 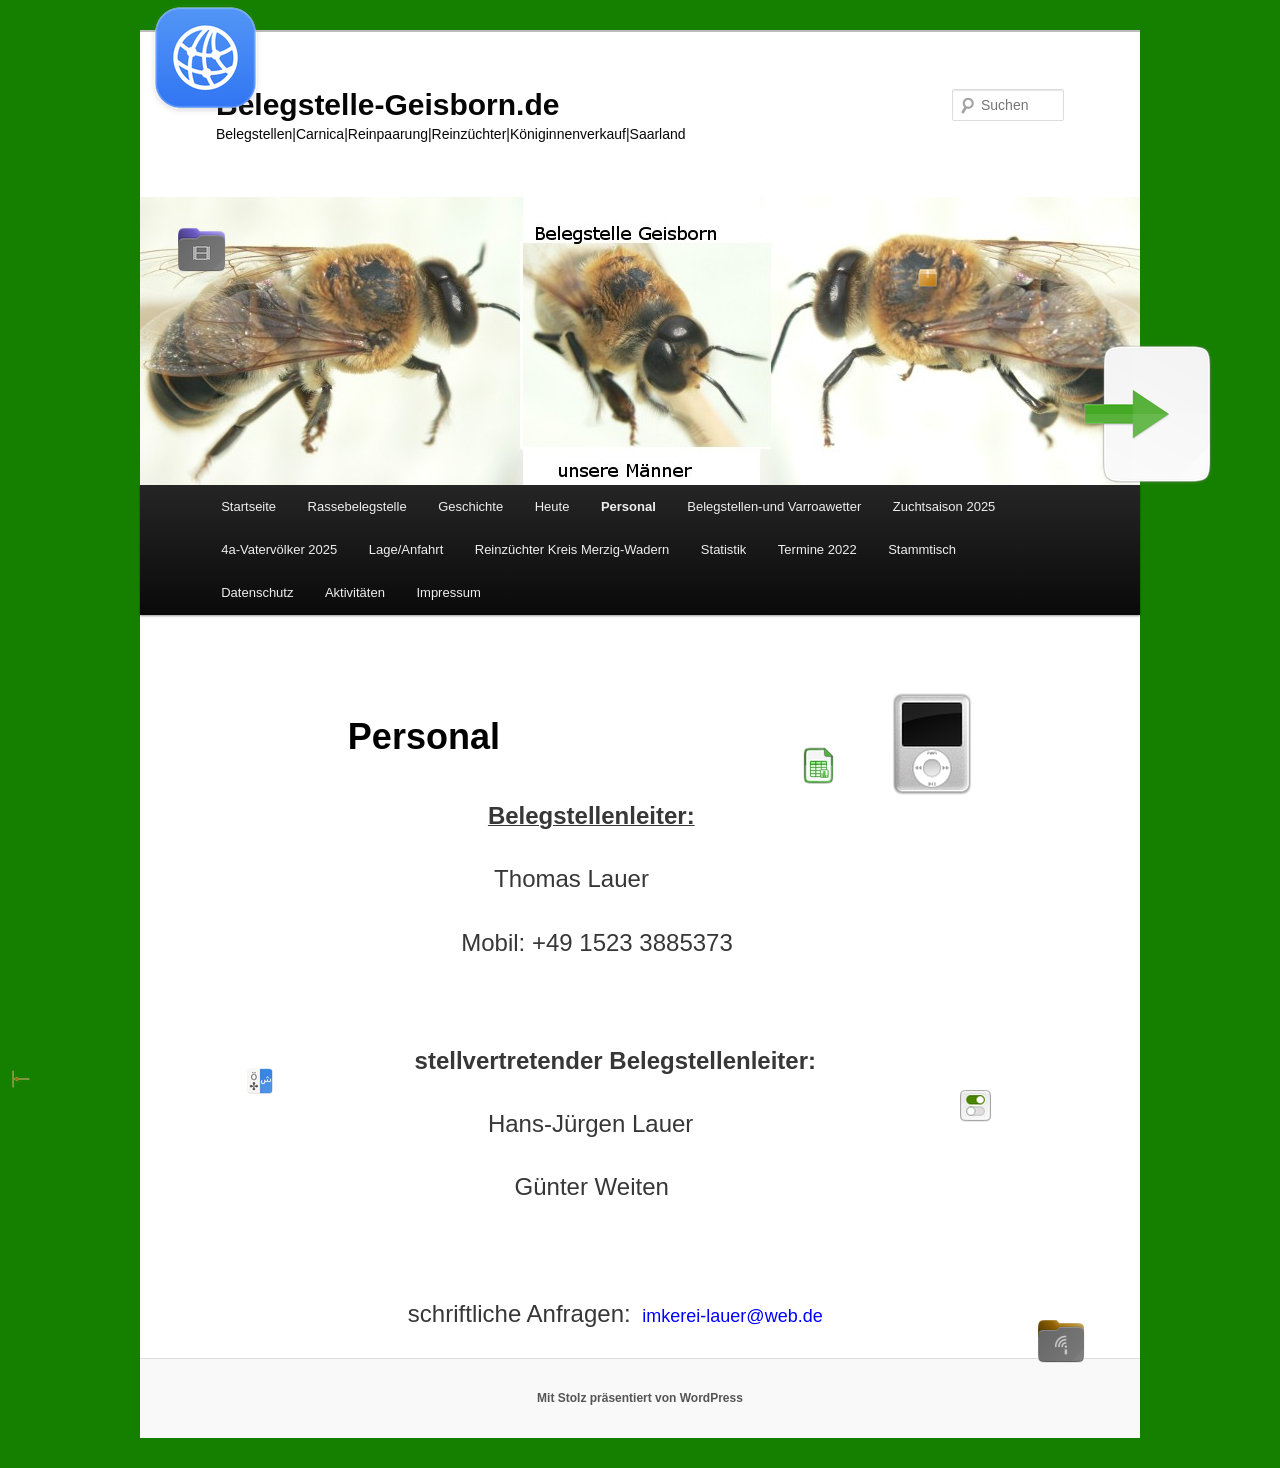 What do you see at coordinates (260, 1081) in the screenshot?
I see `open character map application` at bounding box center [260, 1081].